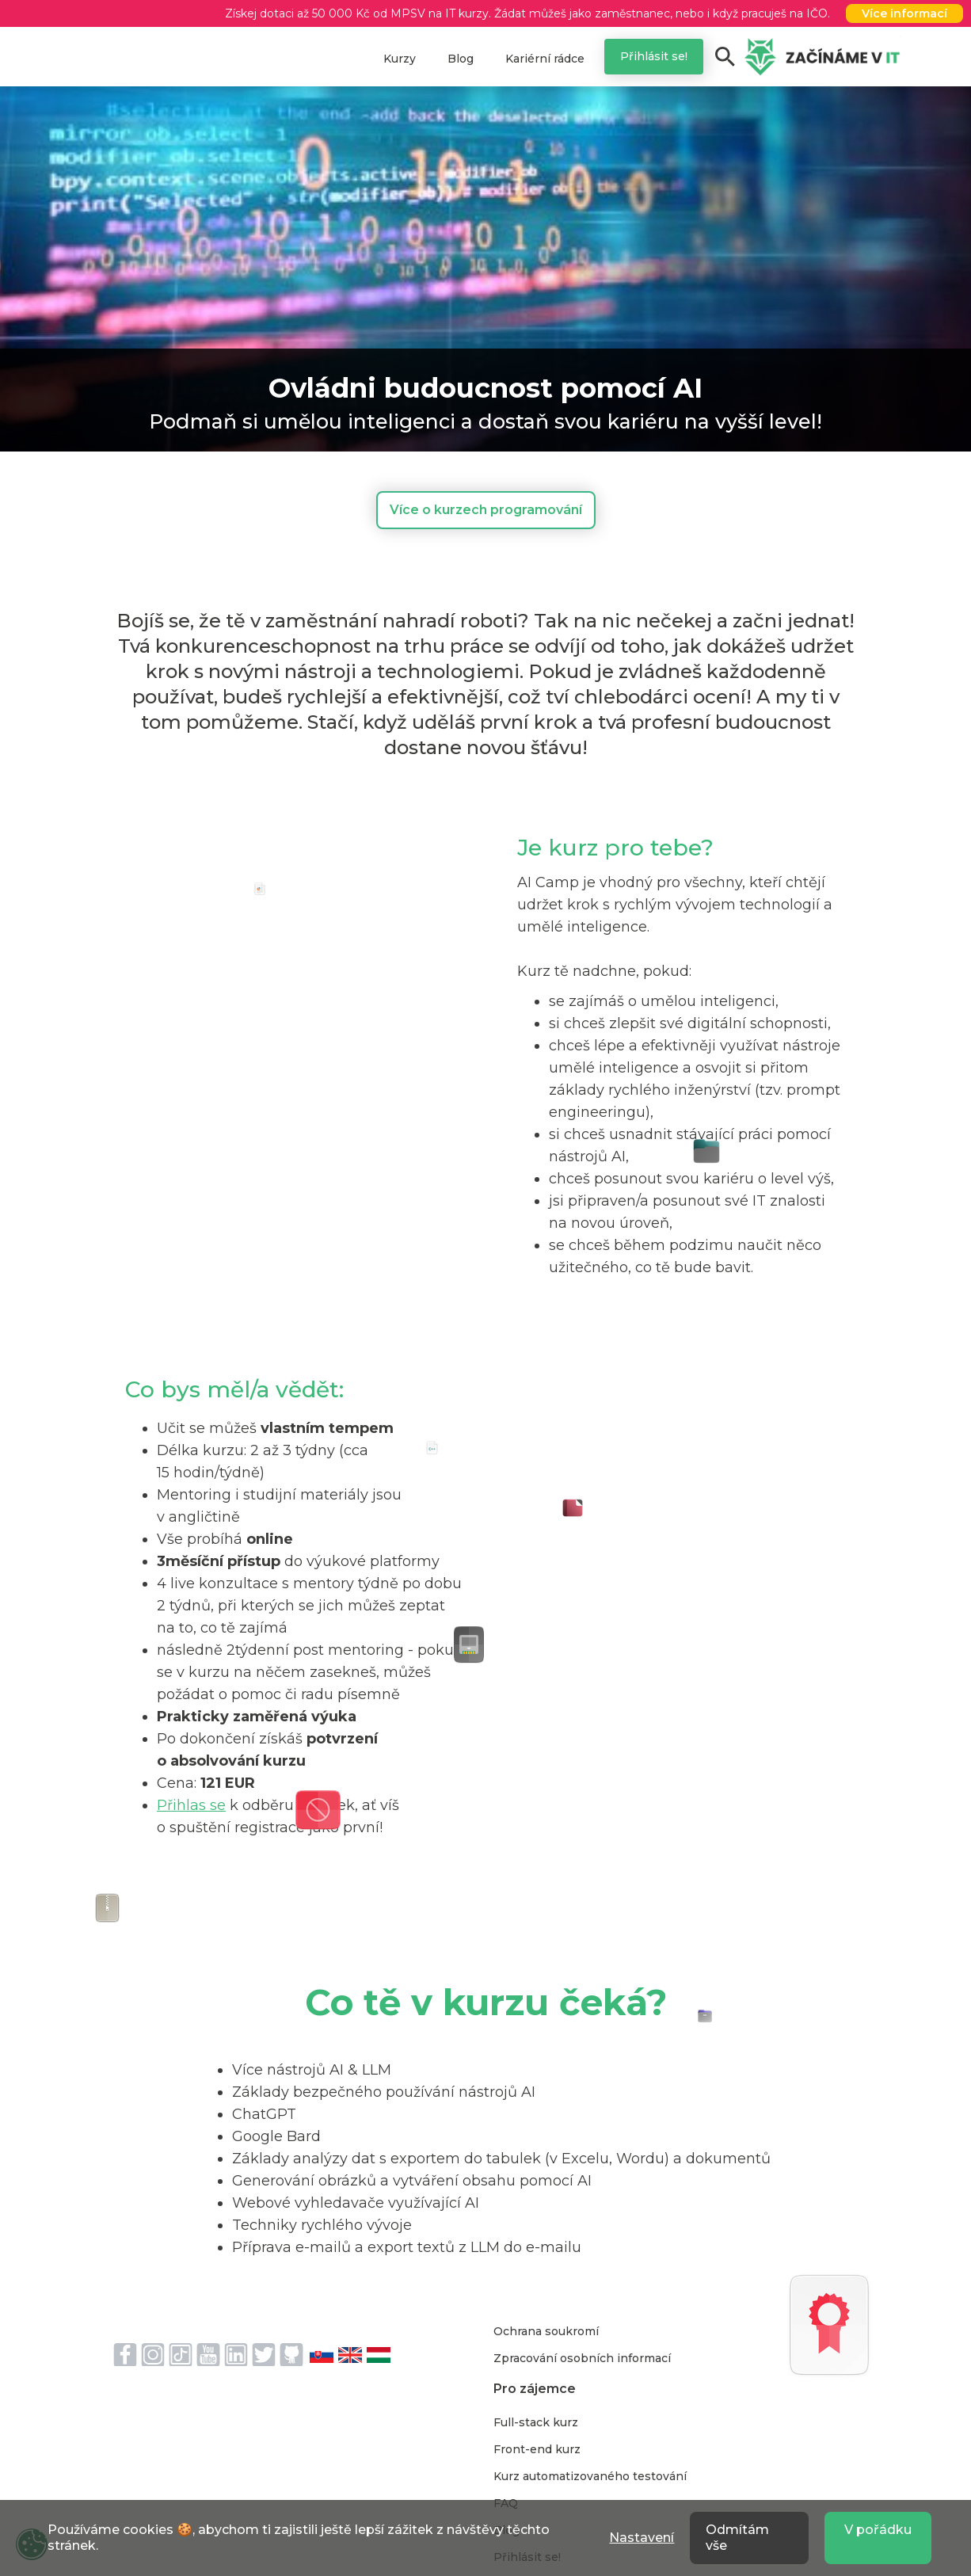  Describe the element at coordinates (469, 1644) in the screenshot. I see `game boy advance ROM file` at that location.